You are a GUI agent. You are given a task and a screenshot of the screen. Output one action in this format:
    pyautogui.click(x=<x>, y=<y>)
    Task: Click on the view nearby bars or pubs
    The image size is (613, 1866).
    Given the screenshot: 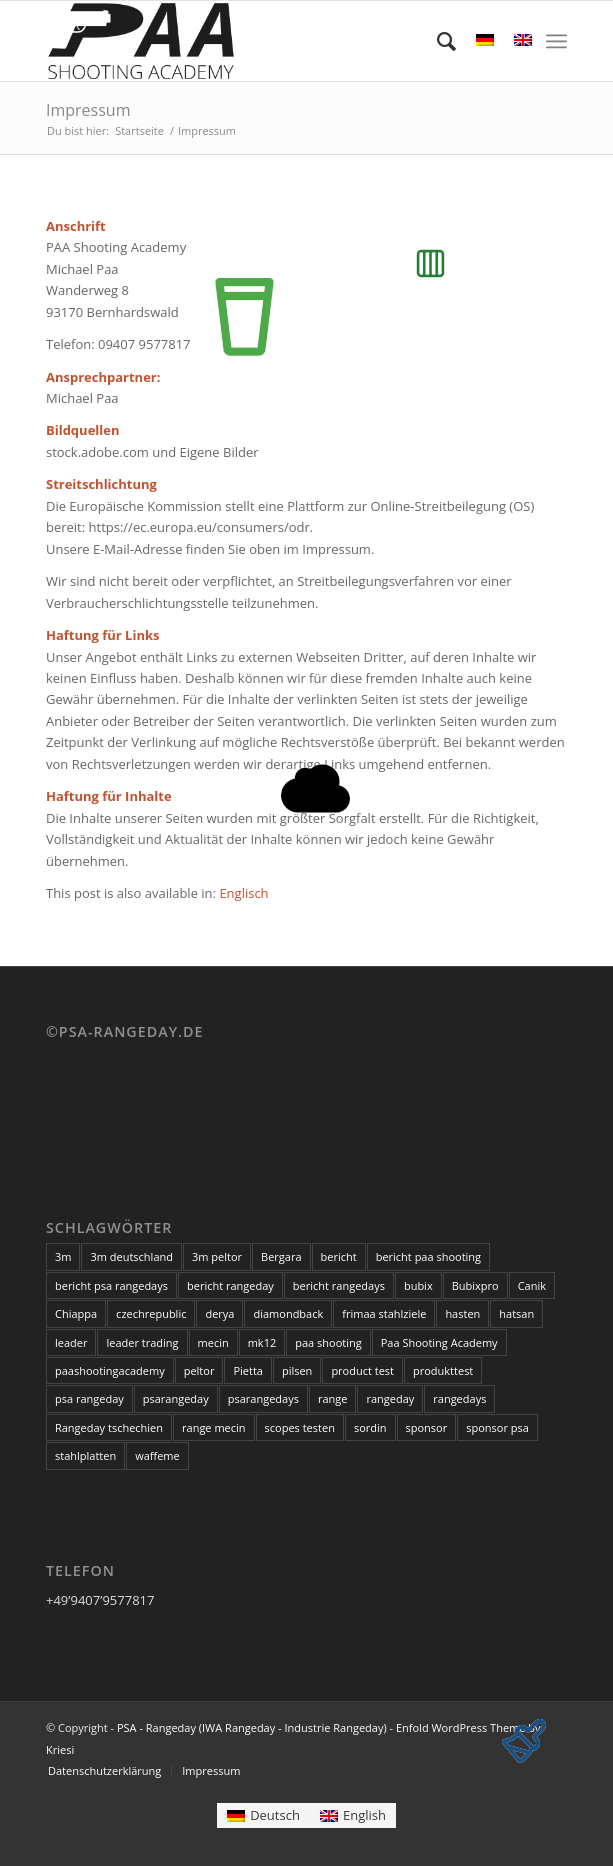 What is the action you would take?
    pyautogui.click(x=244, y=315)
    